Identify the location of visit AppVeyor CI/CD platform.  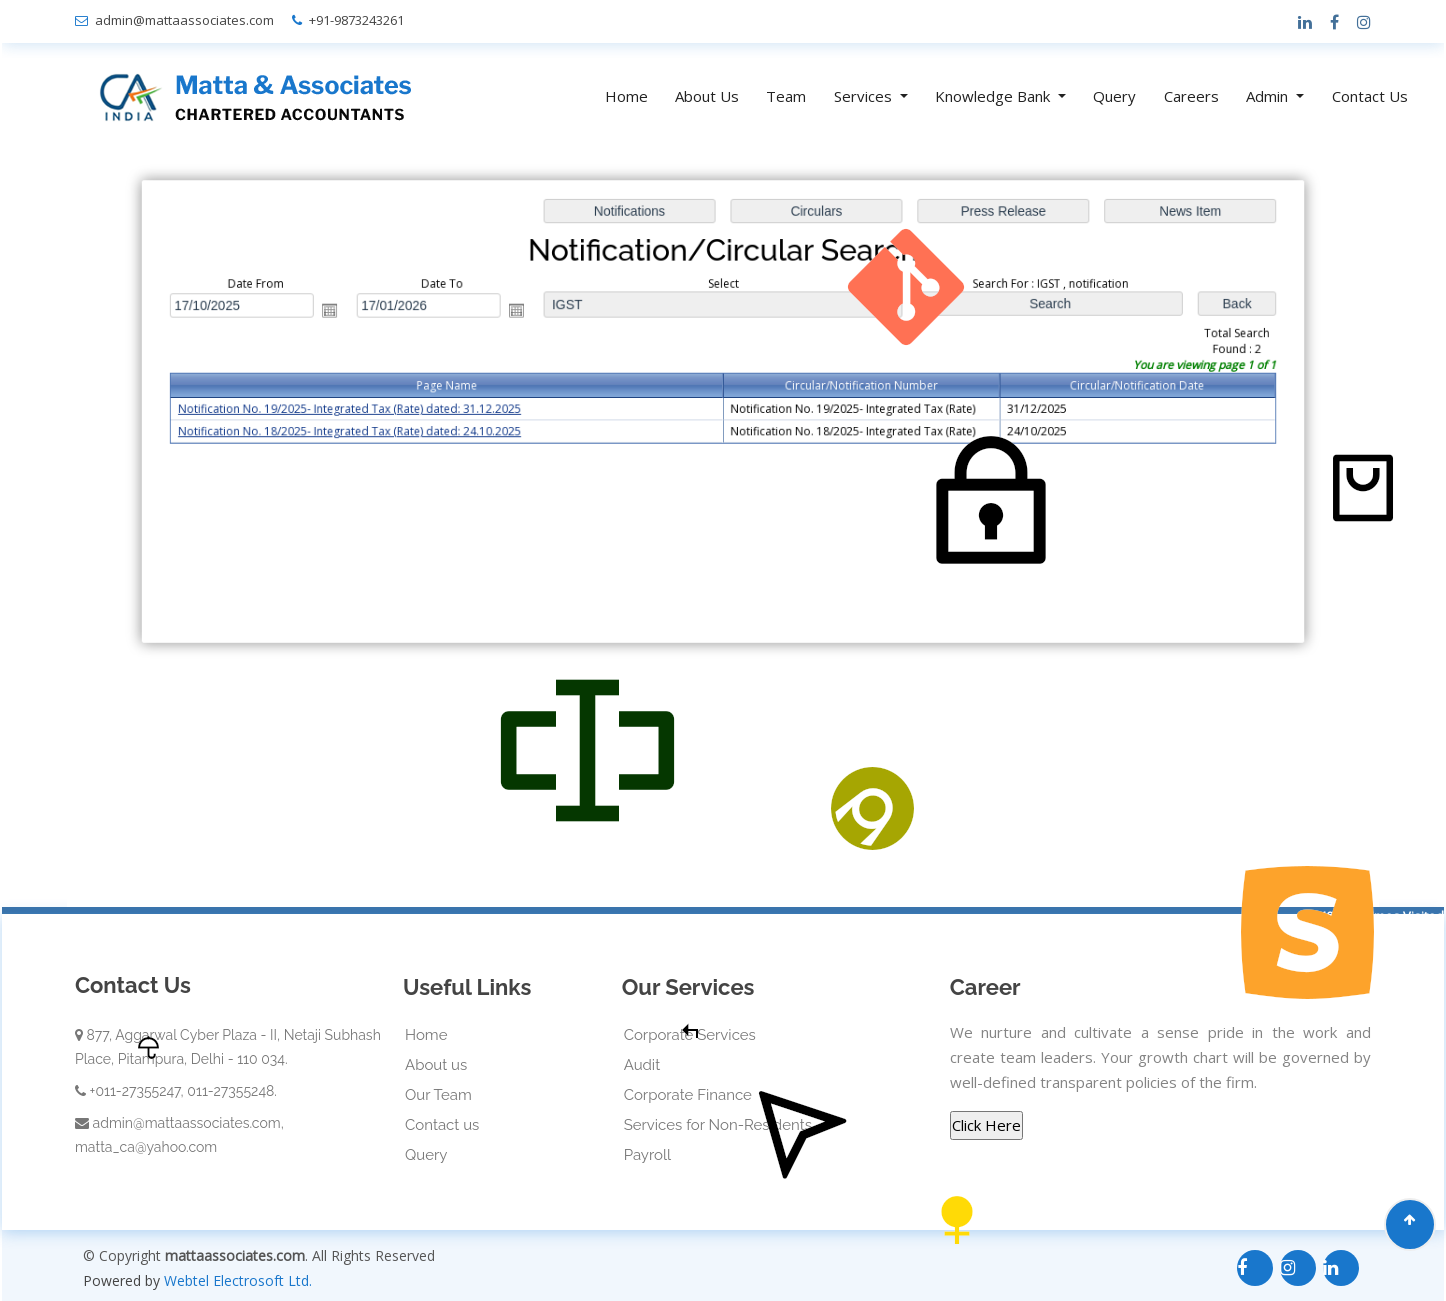
(872, 808).